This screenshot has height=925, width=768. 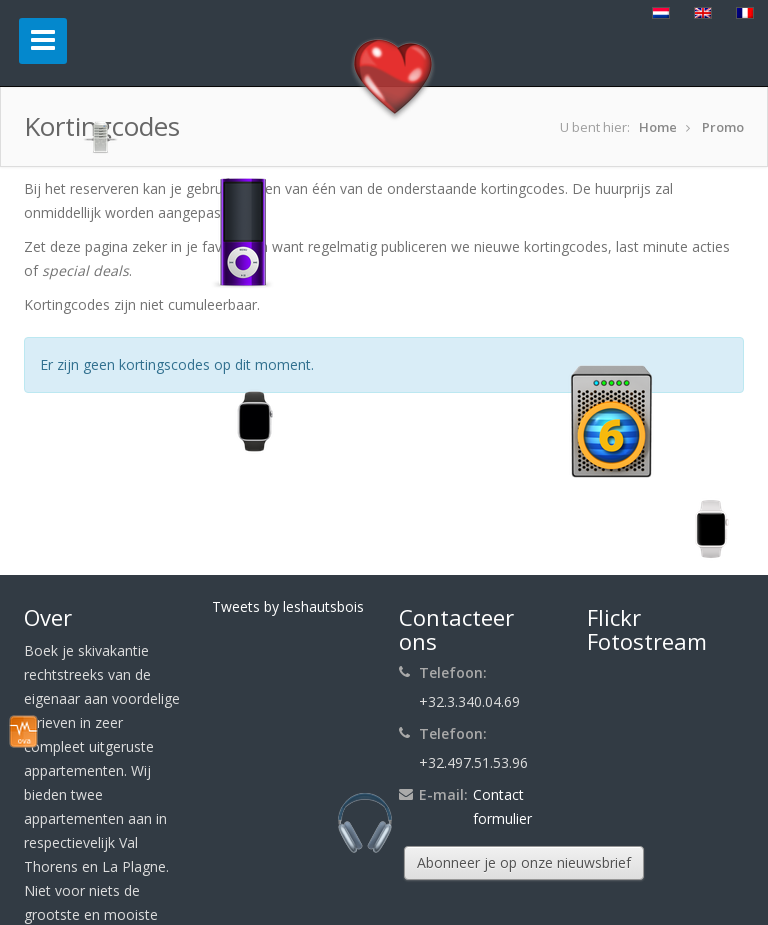 I want to click on access your favorite items, so click(x=396, y=78).